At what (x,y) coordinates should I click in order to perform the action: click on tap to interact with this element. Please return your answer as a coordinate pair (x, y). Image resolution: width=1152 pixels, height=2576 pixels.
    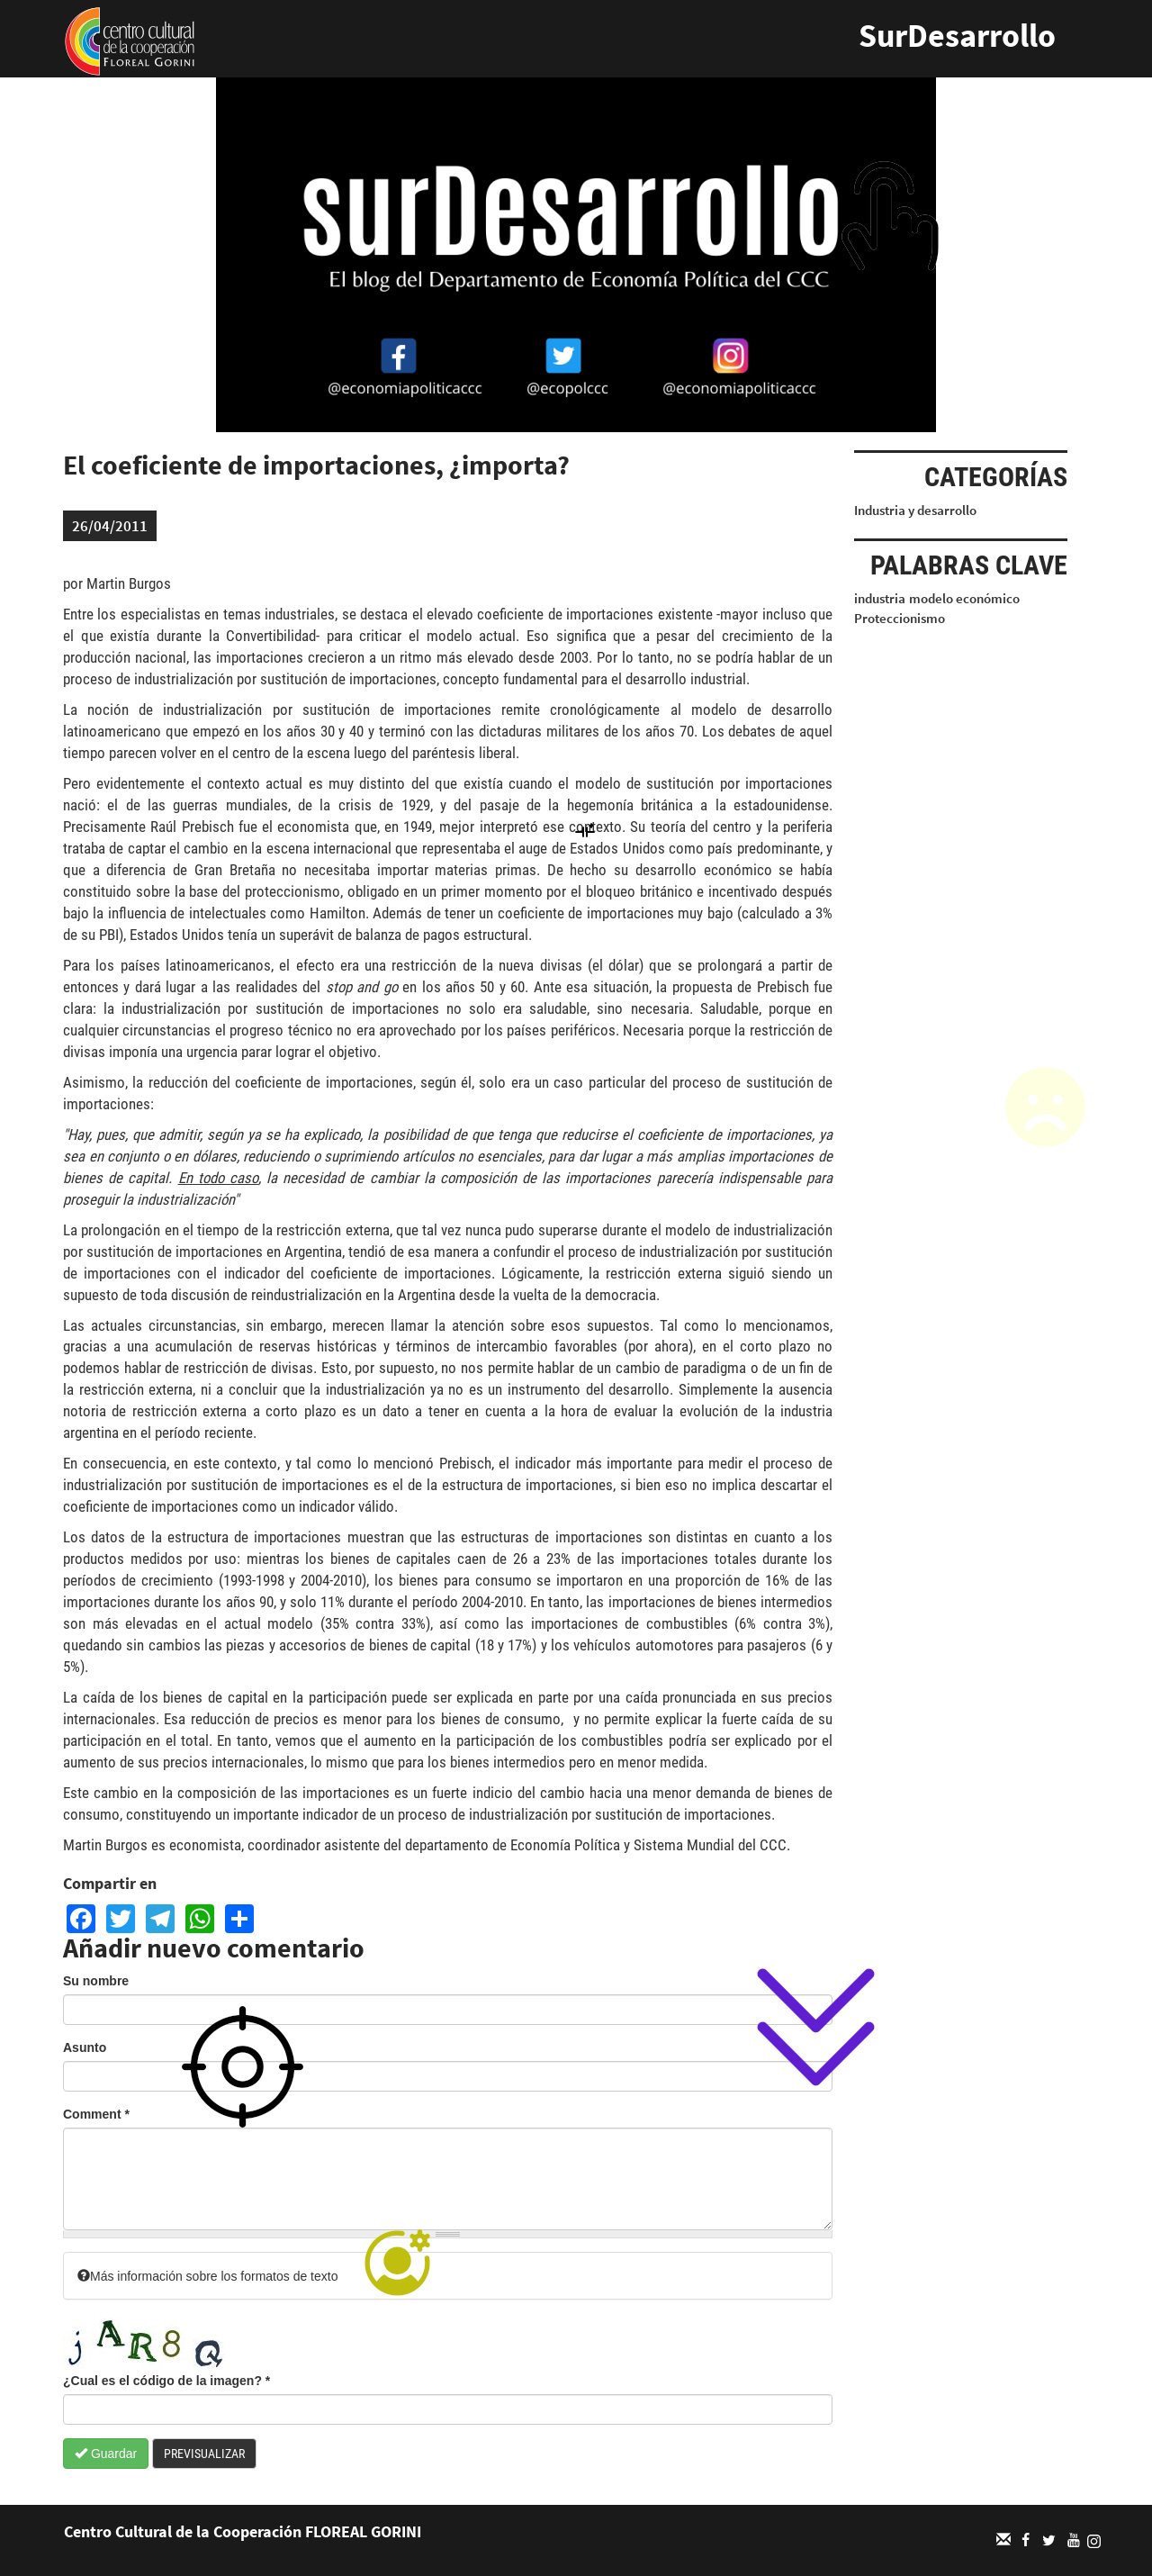
    Looking at the image, I should click on (890, 218).